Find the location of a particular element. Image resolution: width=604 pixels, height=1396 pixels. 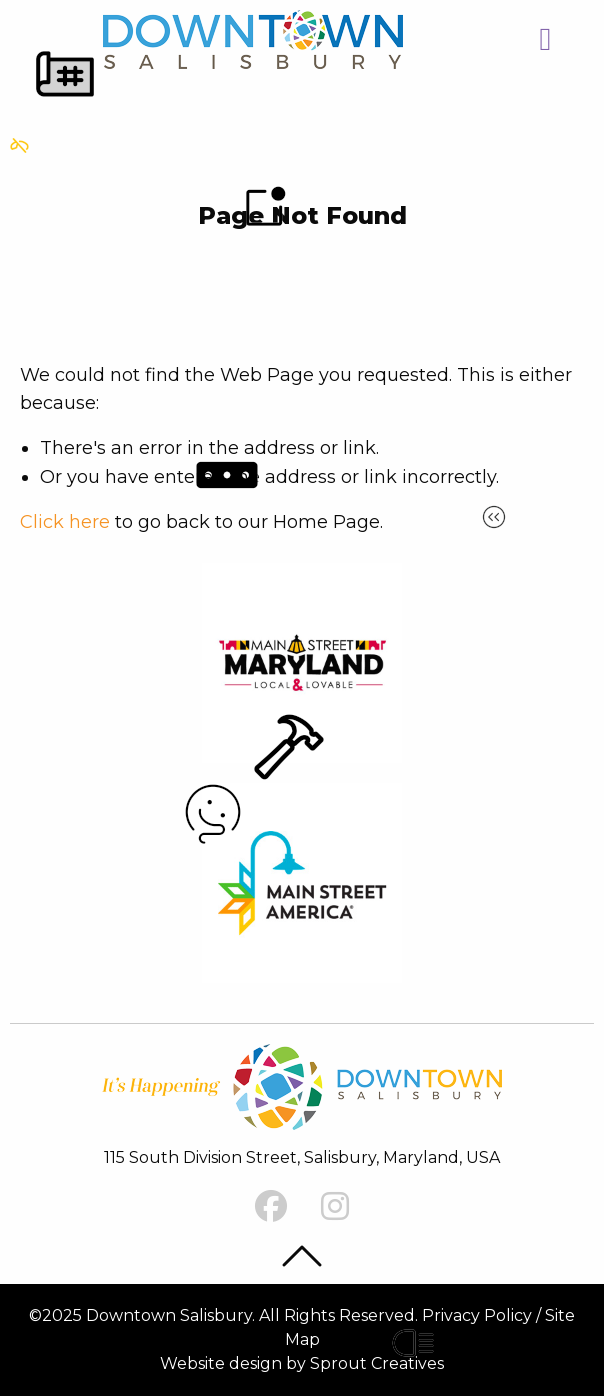

view project blueprints or technical plans is located at coordinates (65, 76).